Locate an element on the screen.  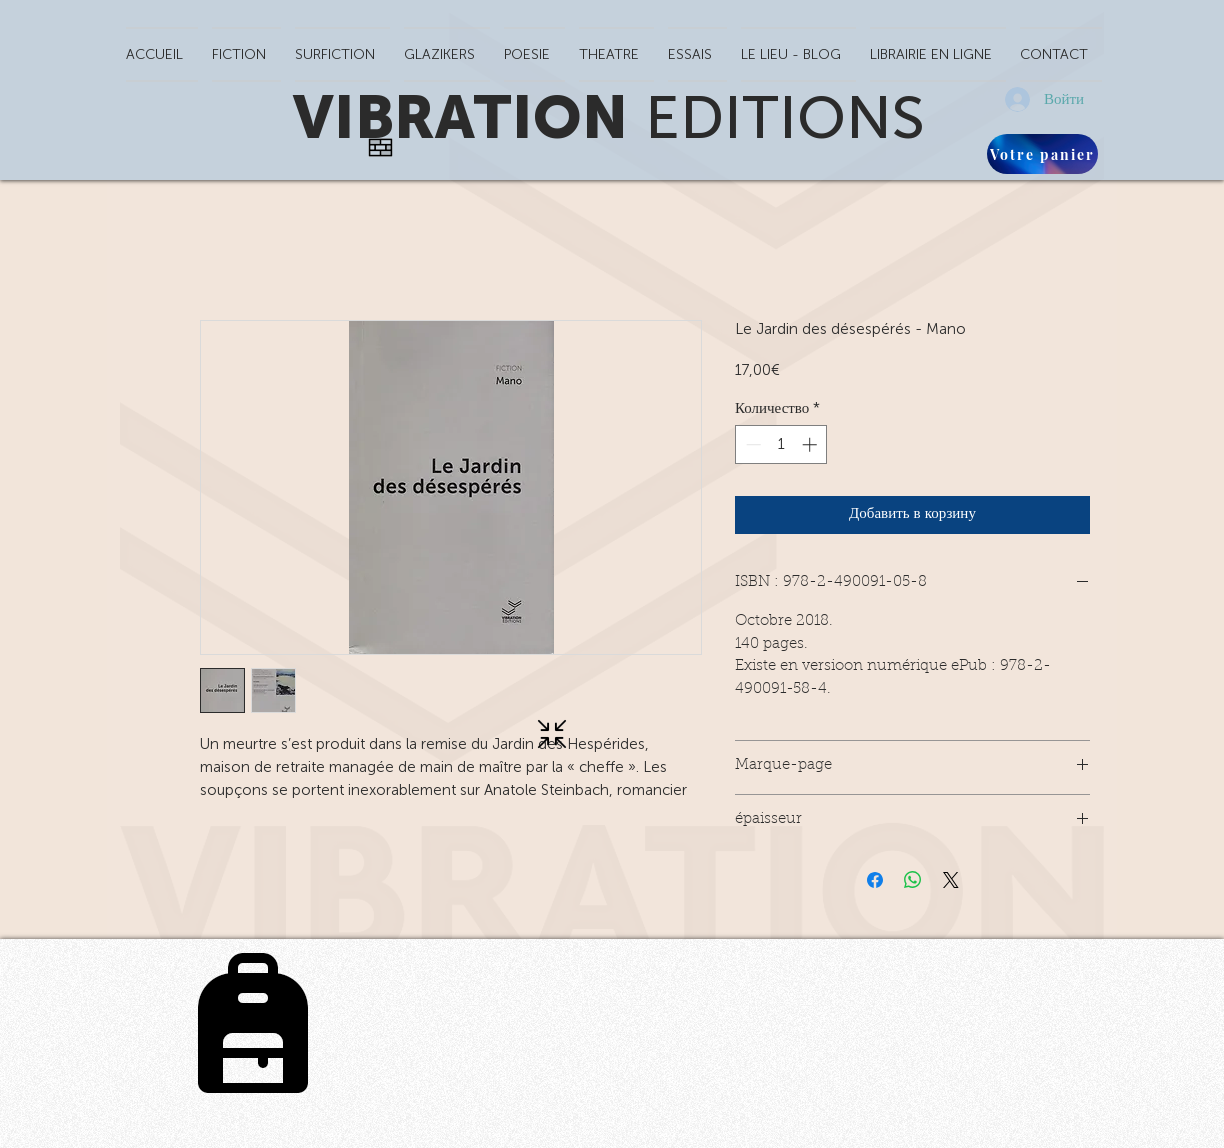
access wall or barrier settings is located at coordinates (380, 147).